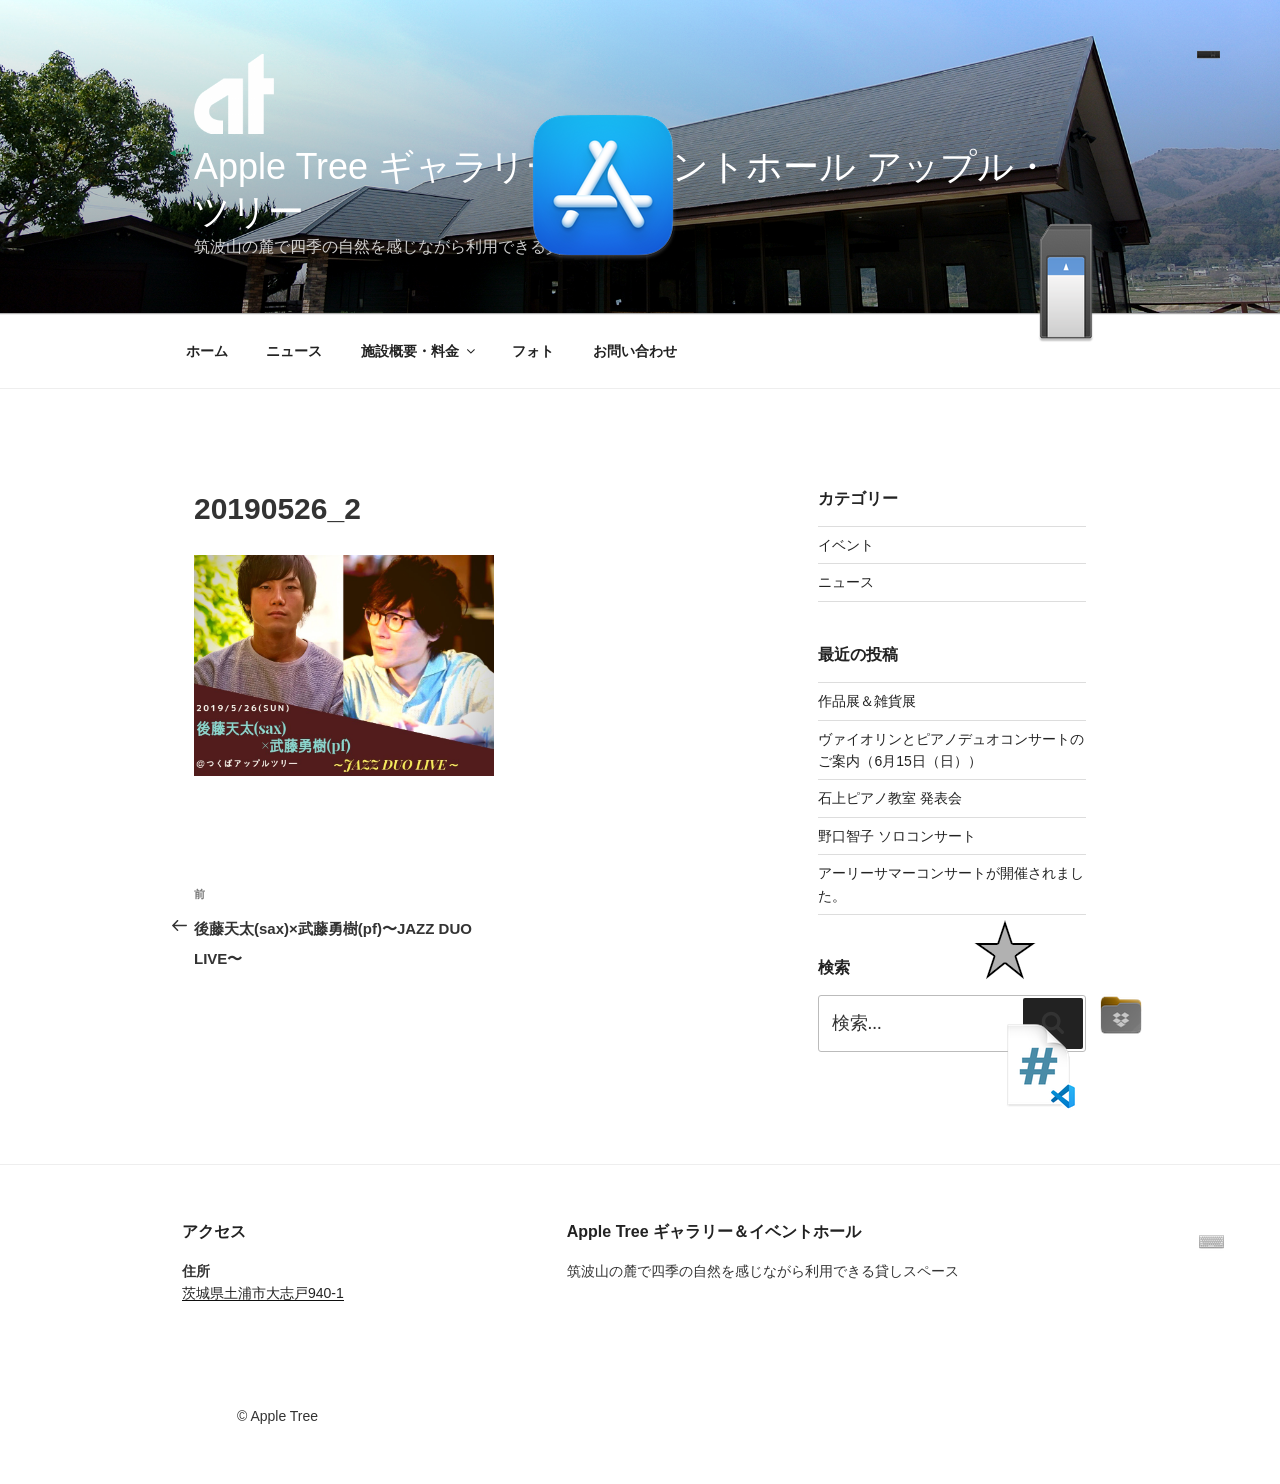 This screenshot has height=1484, width=1280. I want to click on open dropbox synced folder, so click(1121, 1015).